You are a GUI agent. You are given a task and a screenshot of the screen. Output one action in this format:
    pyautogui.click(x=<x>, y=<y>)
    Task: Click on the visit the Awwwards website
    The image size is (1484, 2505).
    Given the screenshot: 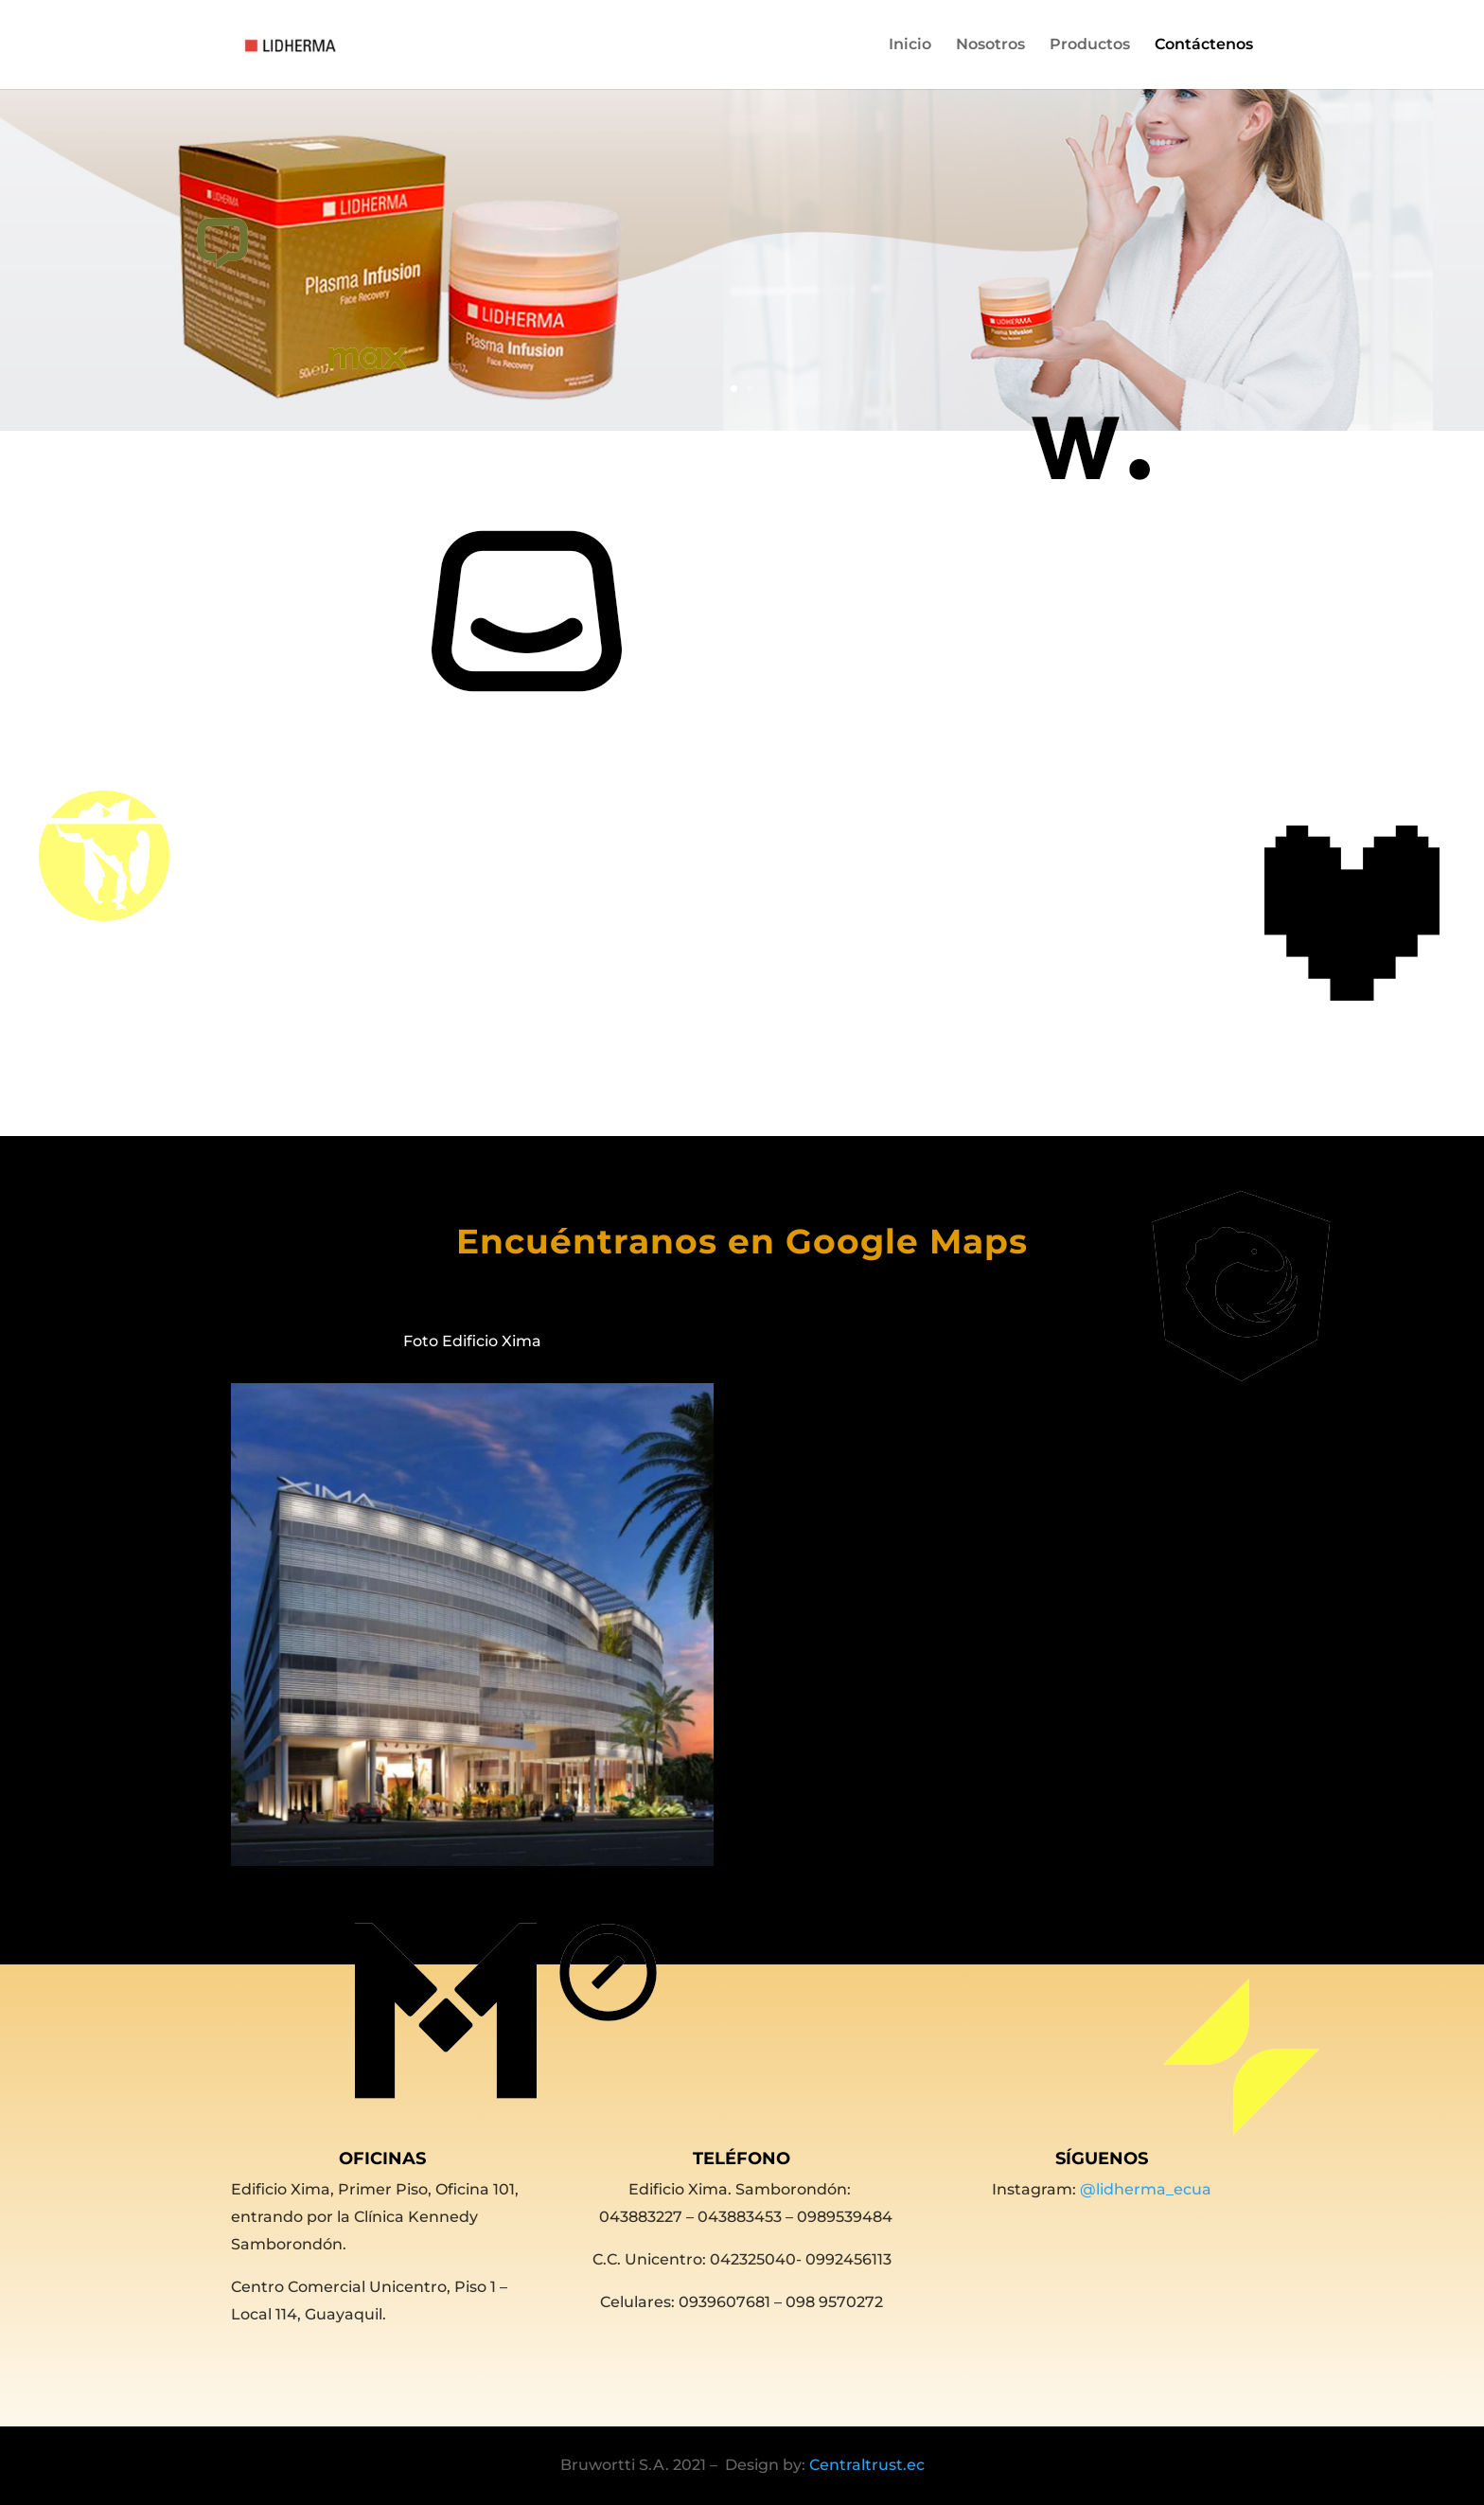 What is the action you would take?
    pyautogui.click(x=1090, y=448)
    